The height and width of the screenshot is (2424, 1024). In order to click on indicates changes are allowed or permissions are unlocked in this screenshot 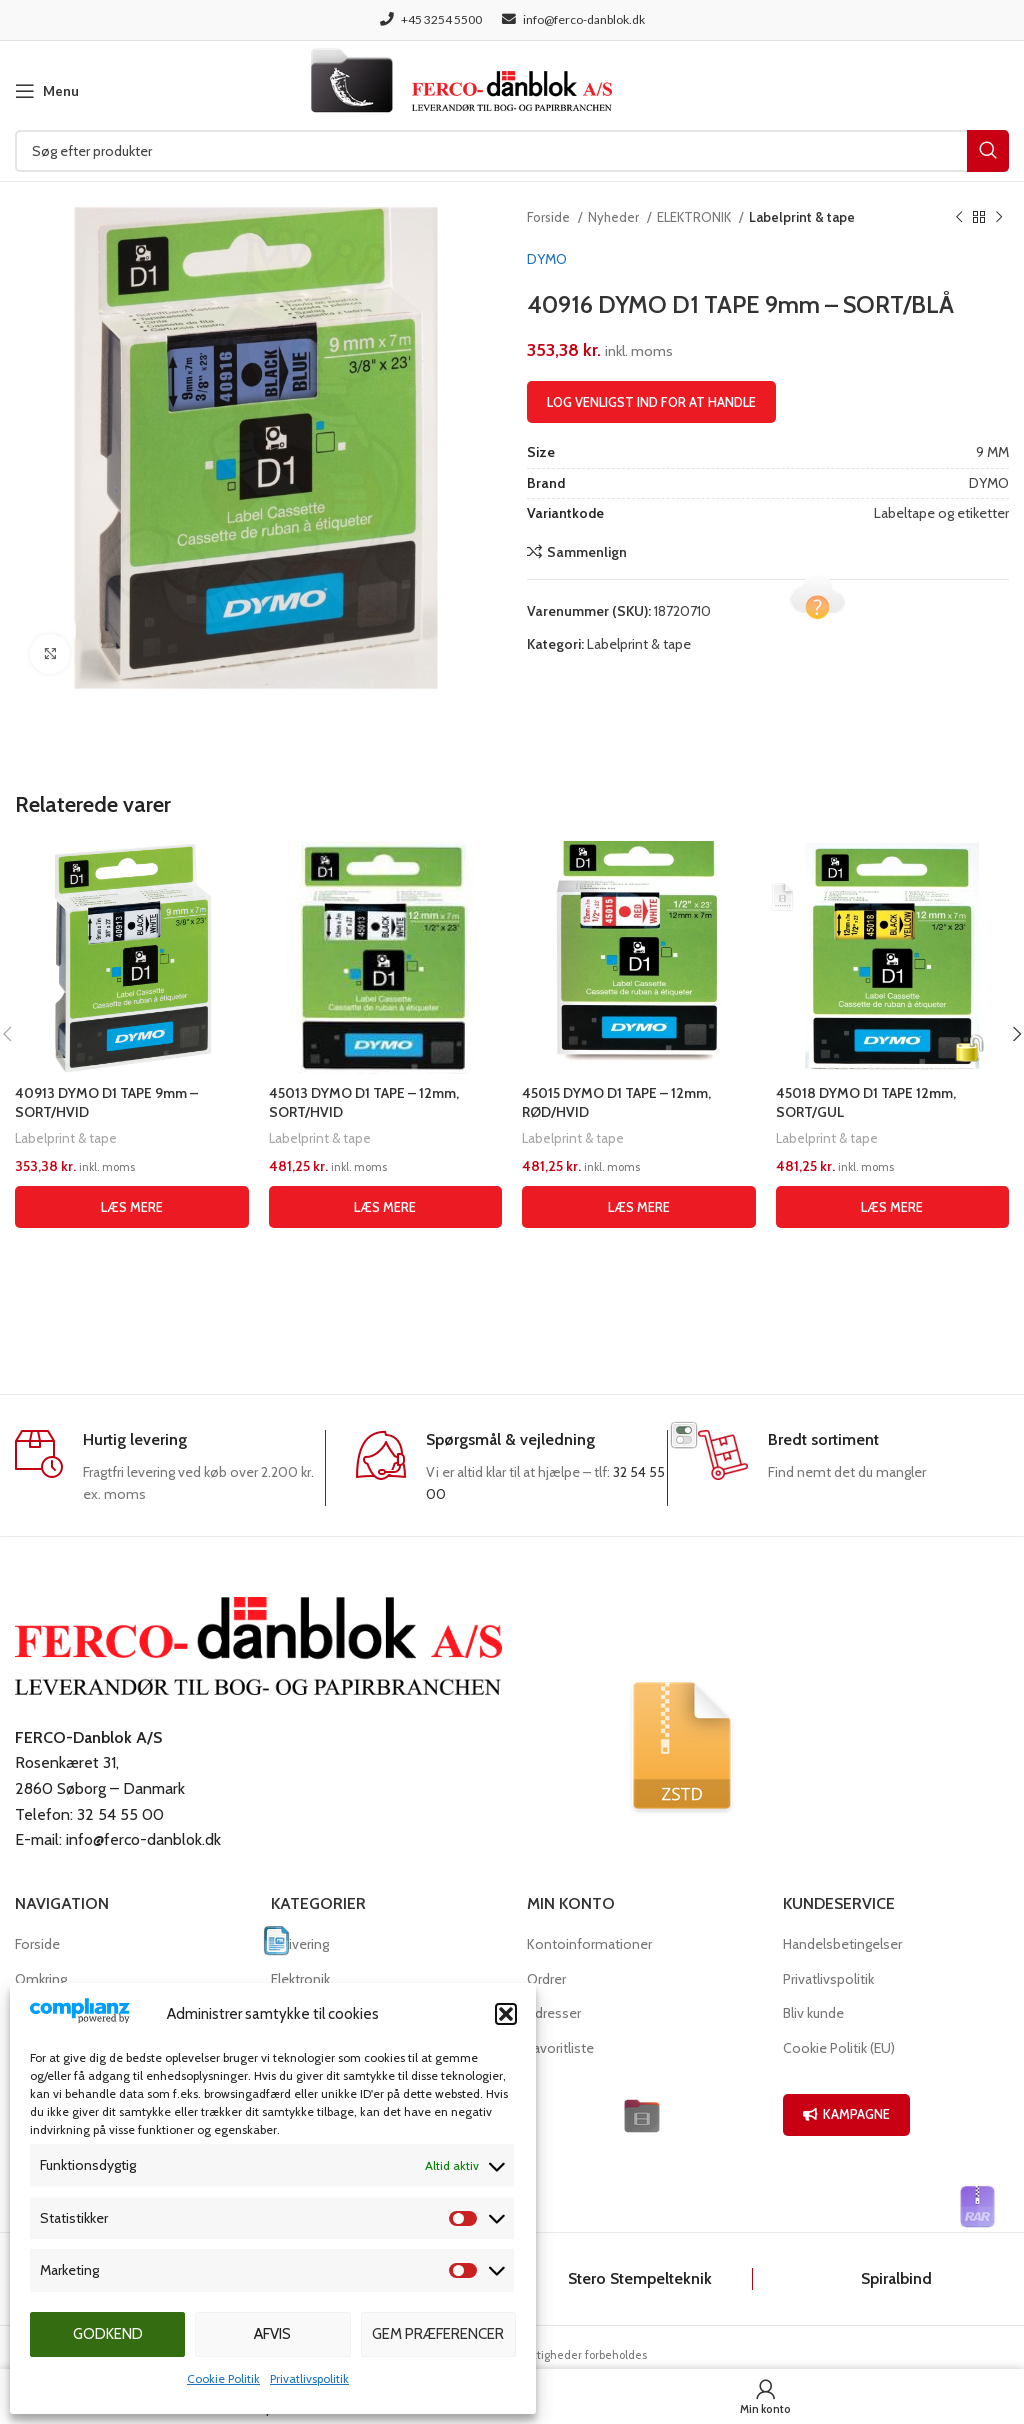, I will do `click(969, 1048)`.